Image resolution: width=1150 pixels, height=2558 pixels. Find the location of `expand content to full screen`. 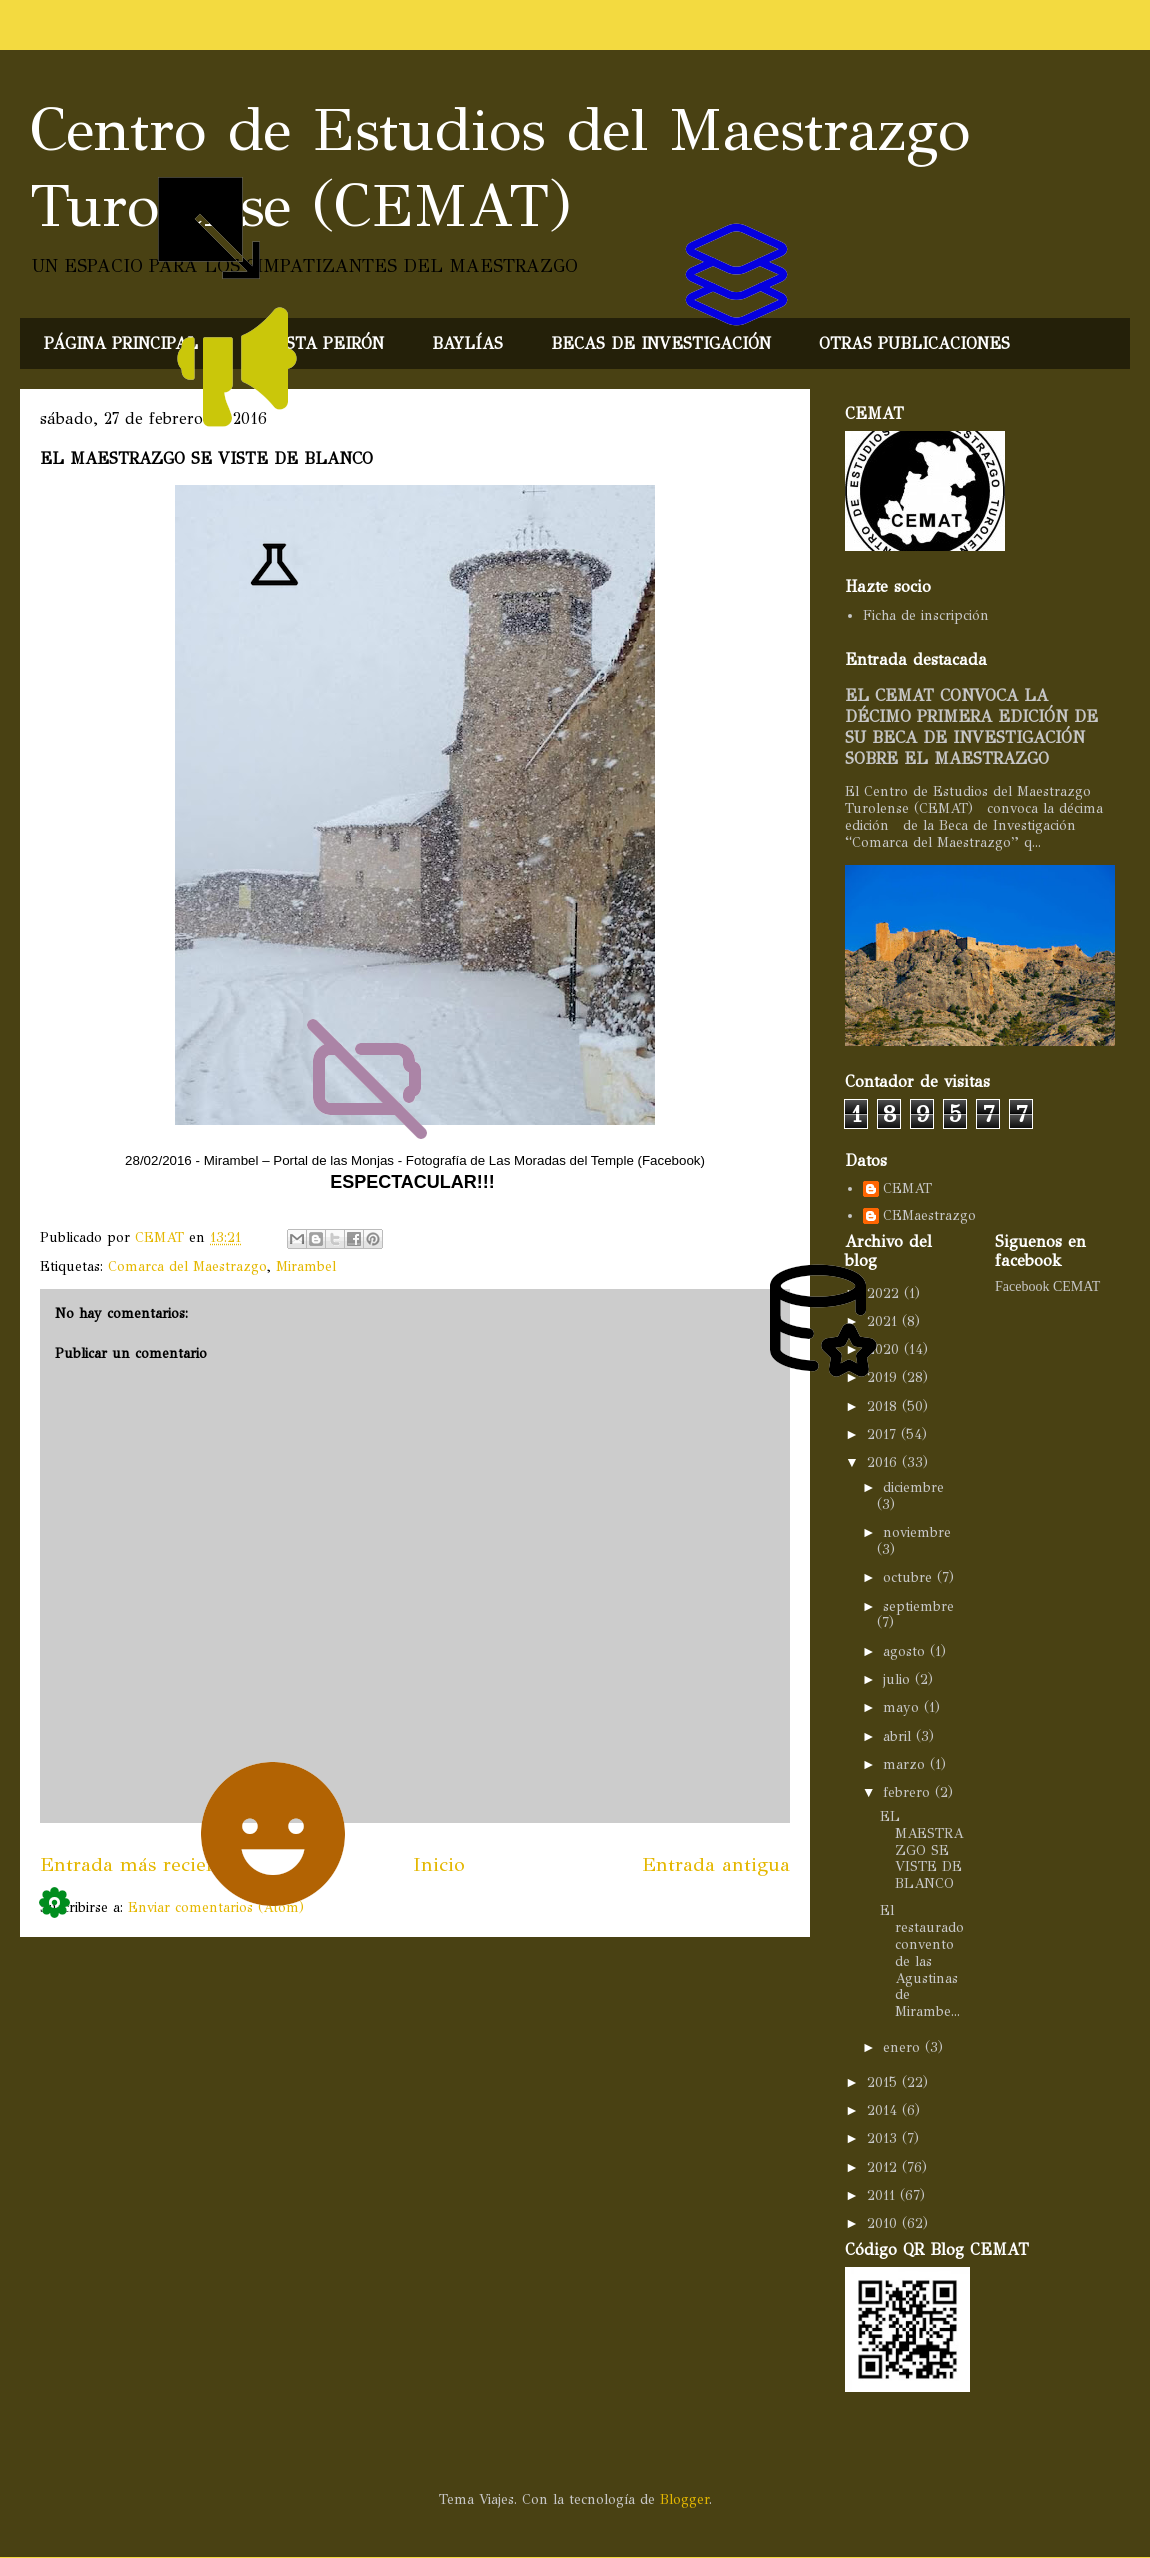

expand content to full screen is located at coordinates (209, 228).